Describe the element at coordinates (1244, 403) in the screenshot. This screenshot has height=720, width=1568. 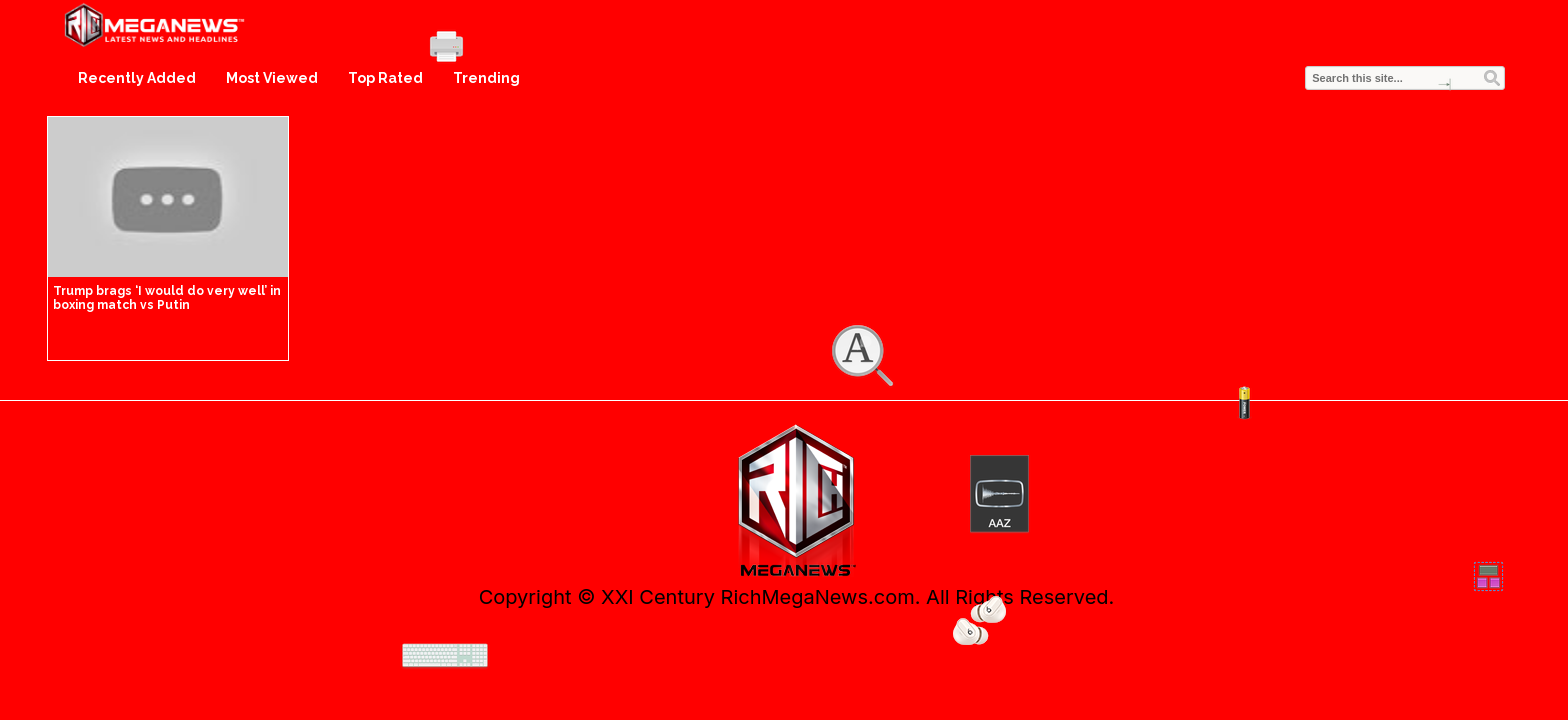
I see `indicates device battery or power status` at that location.